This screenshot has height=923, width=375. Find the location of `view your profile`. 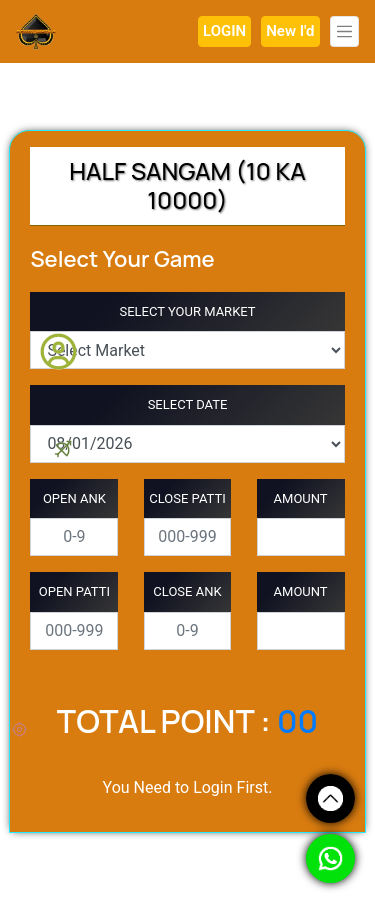

view your profile is located at coordinates (58, 351).